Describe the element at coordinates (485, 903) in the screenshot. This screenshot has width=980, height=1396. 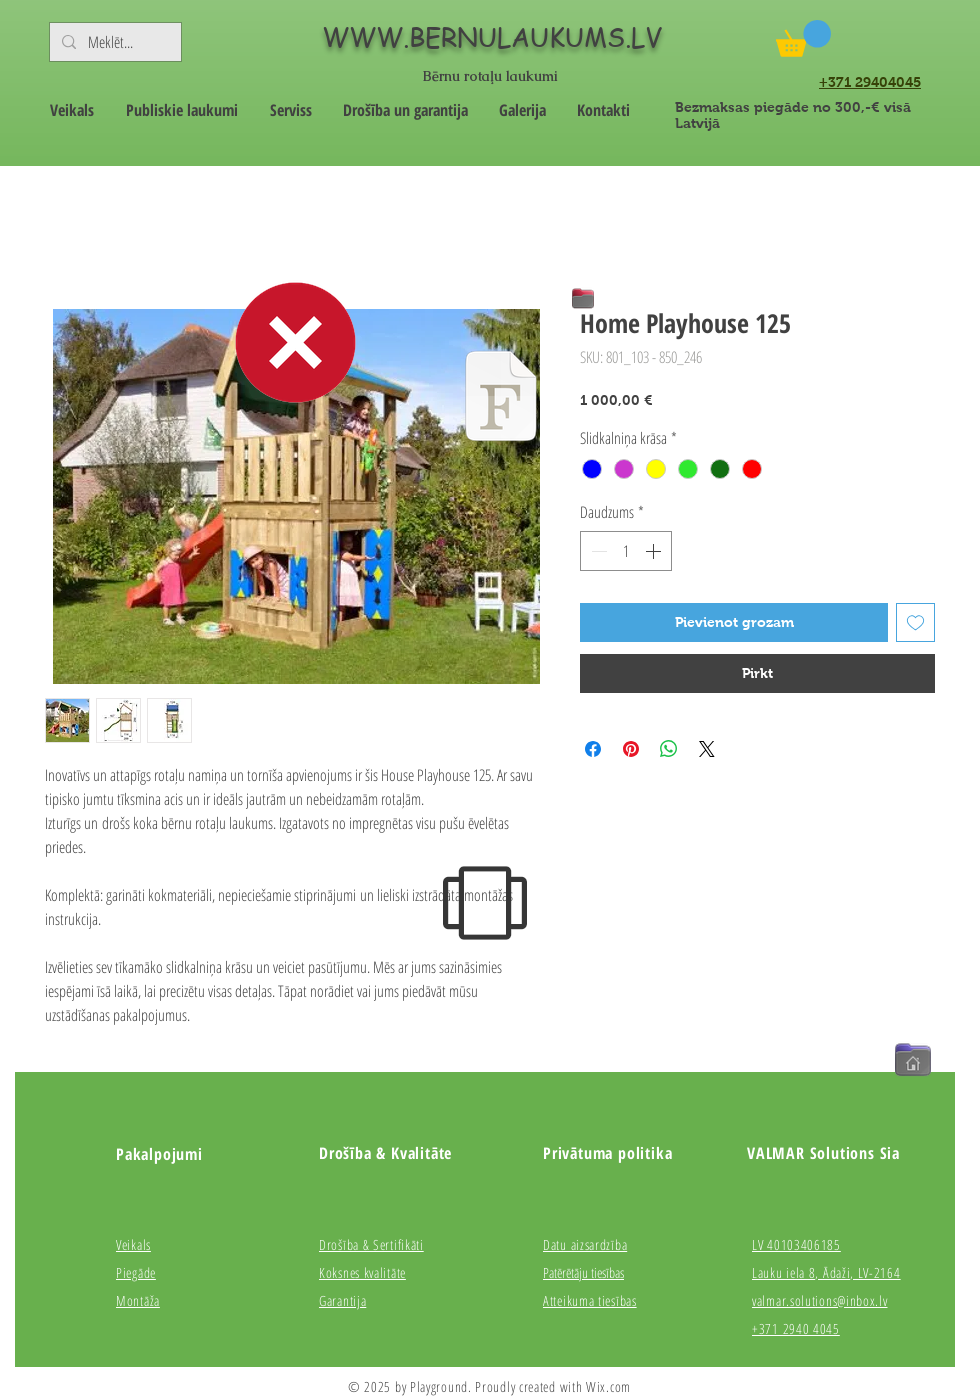
I see `access multitasking or window management settings` at that location.